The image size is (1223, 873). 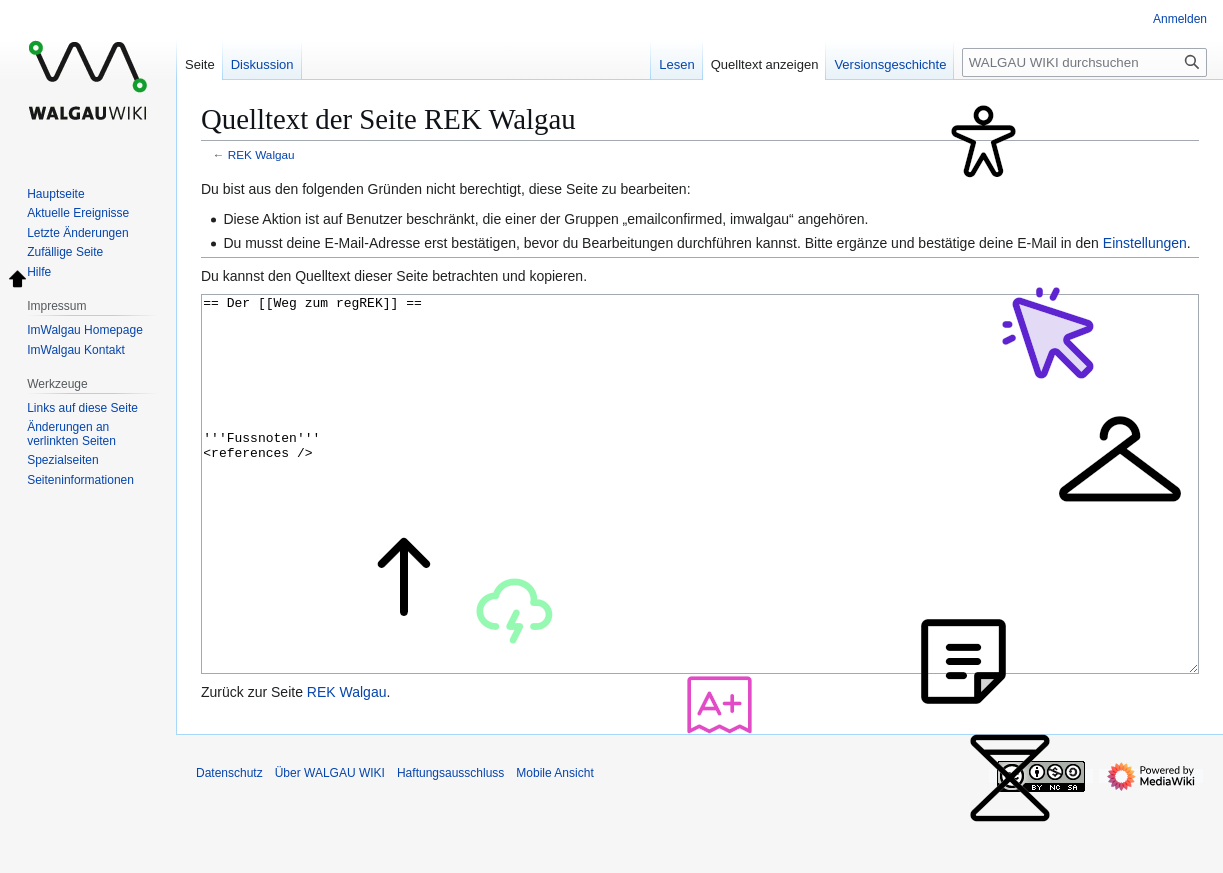 I want to click on access wardrobe or clothing options, so click(x=1120, y=465).